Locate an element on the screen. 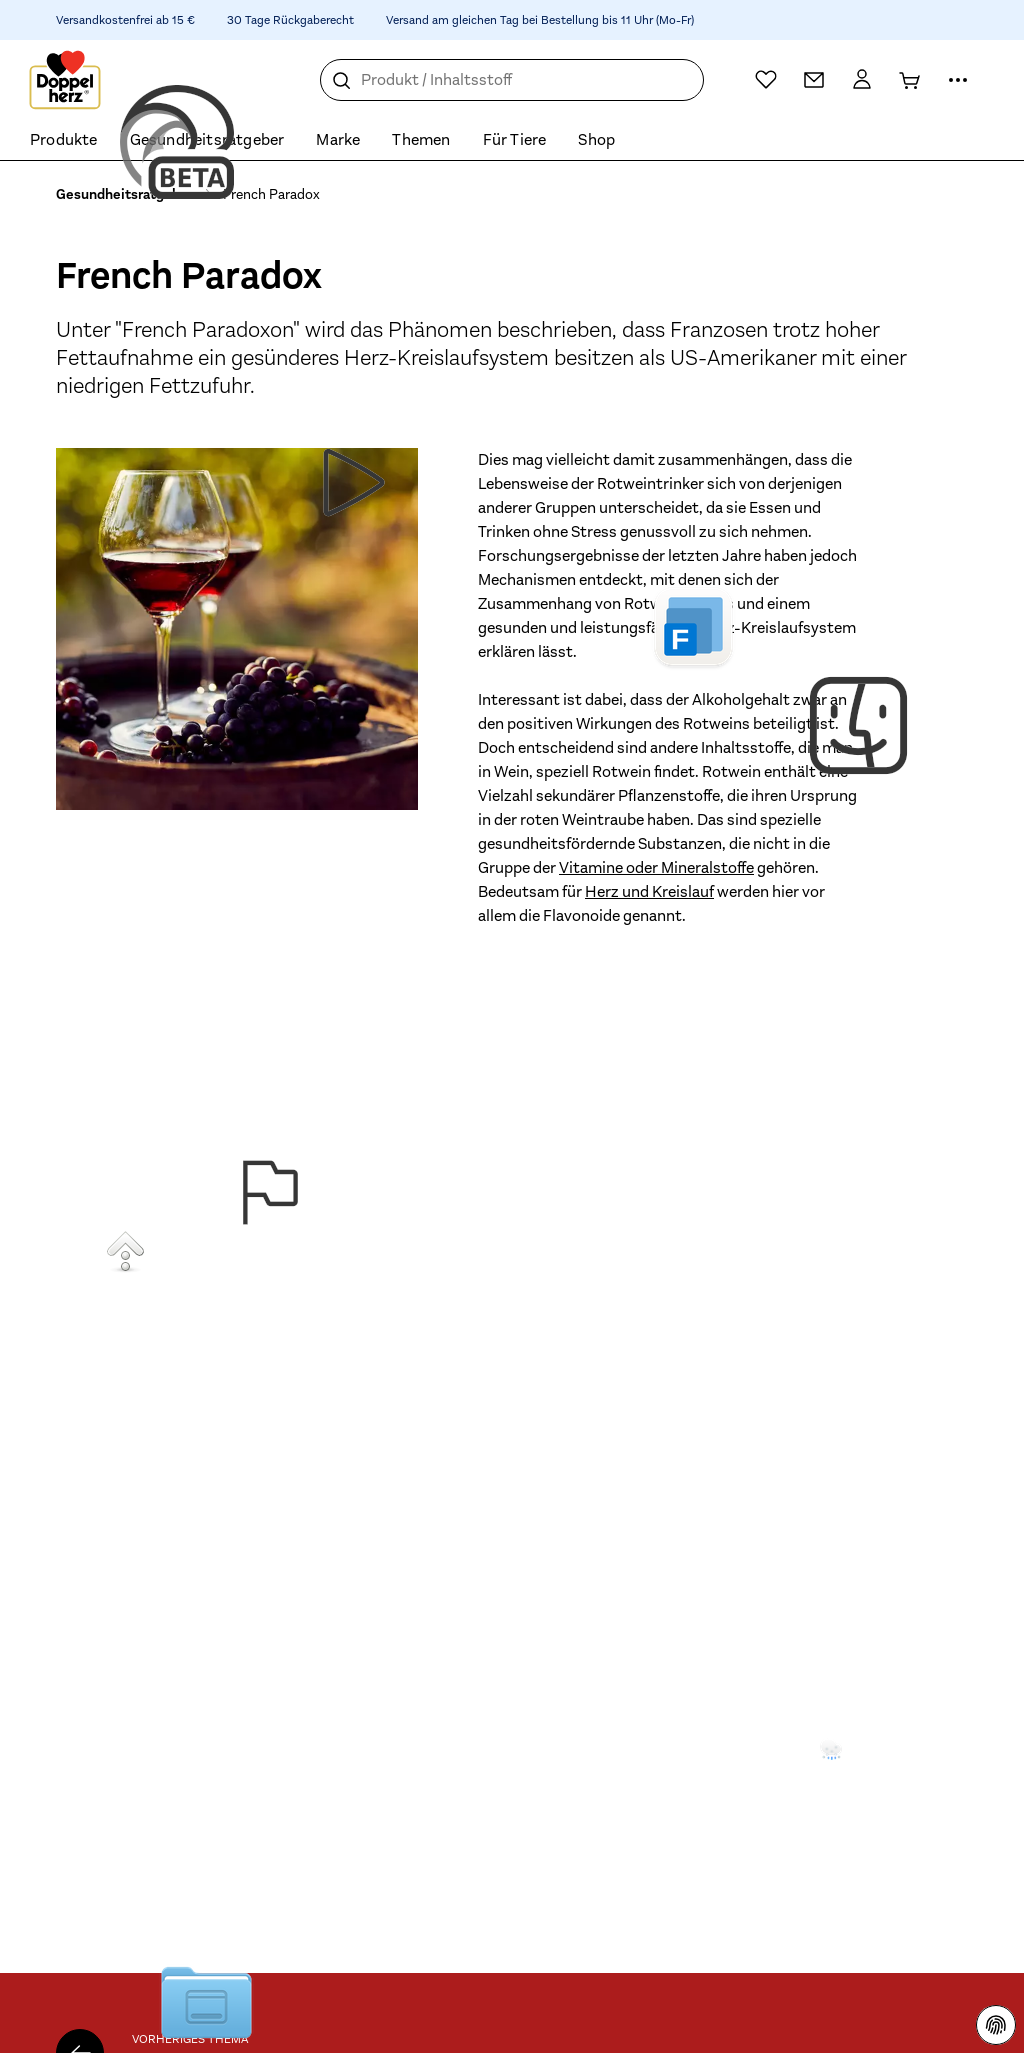  open file manager is located at coordinates (858, 725).